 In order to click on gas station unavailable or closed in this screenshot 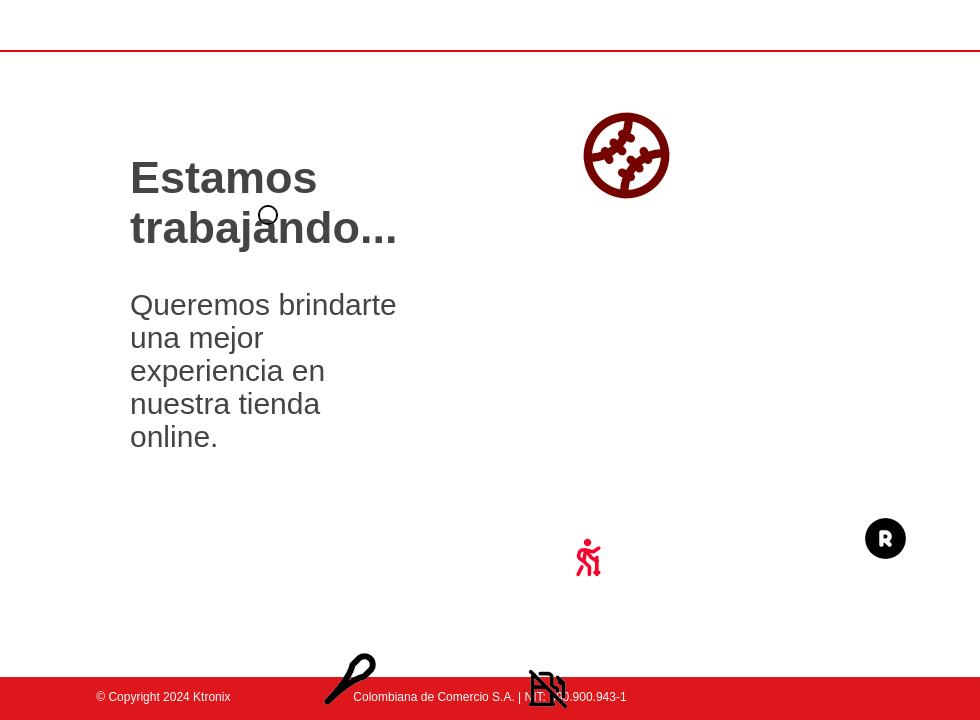, I will do `click(548, 689)`.